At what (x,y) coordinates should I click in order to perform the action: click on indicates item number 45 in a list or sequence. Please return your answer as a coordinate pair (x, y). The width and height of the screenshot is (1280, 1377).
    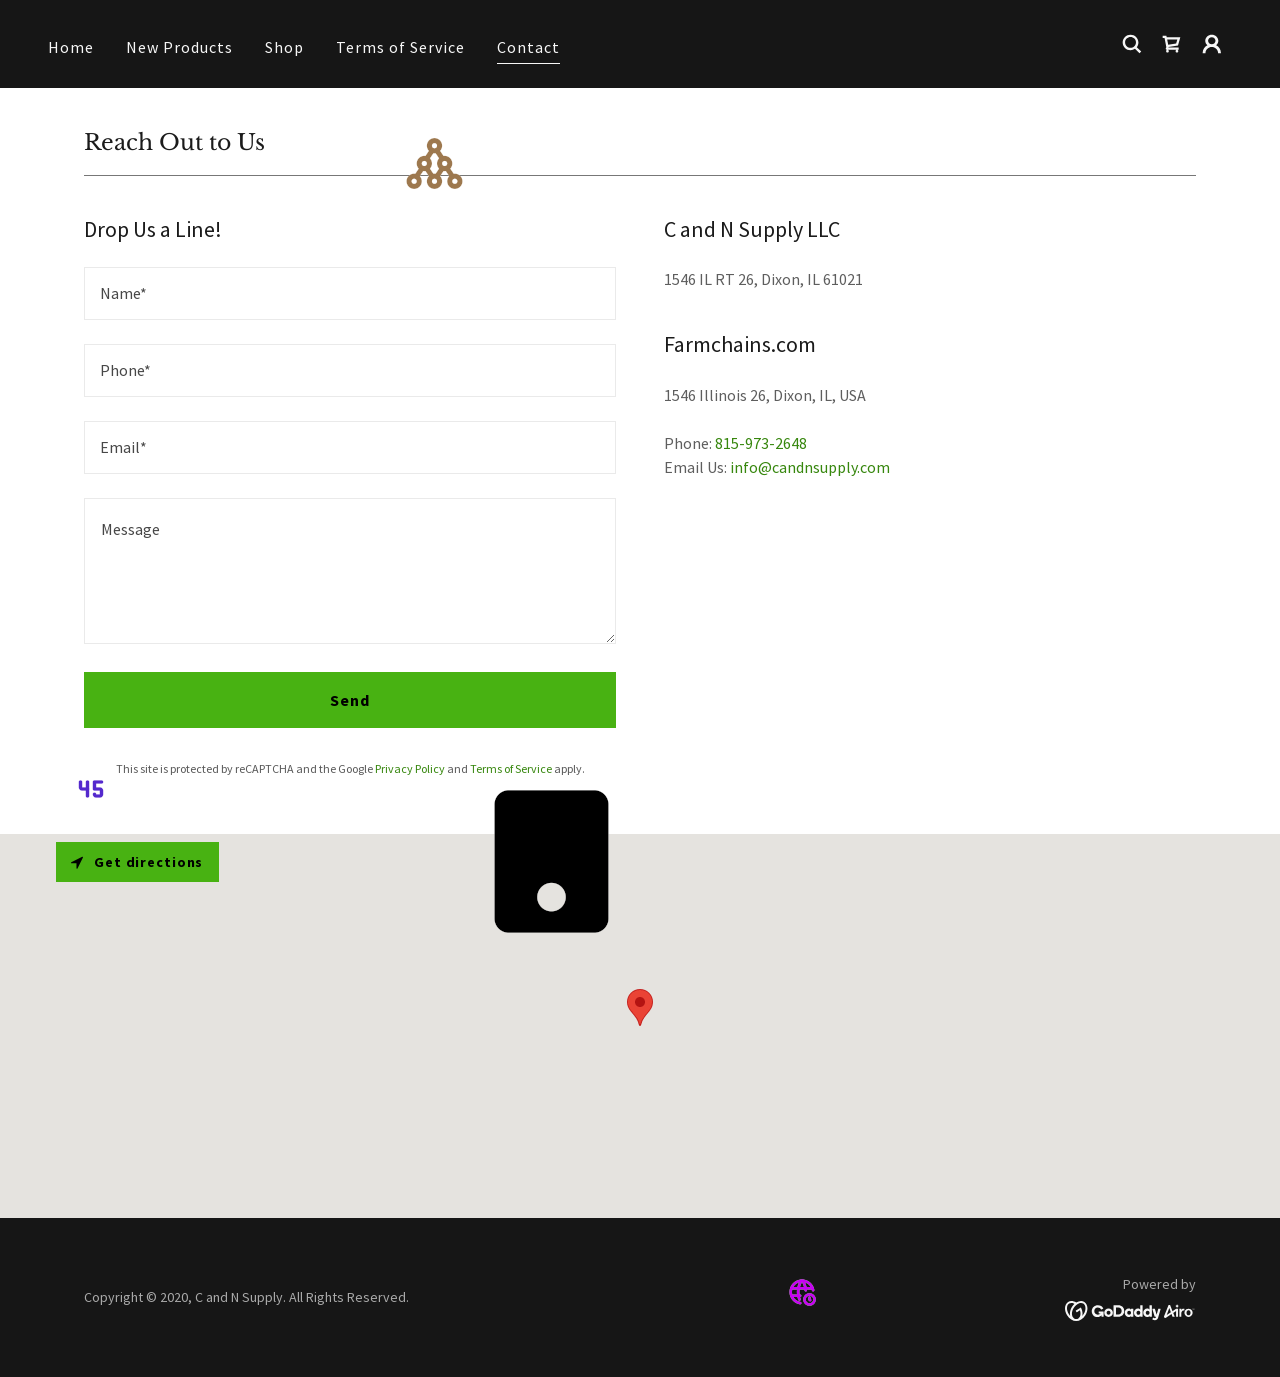
    Looking at the image, I should click on (91, 789).